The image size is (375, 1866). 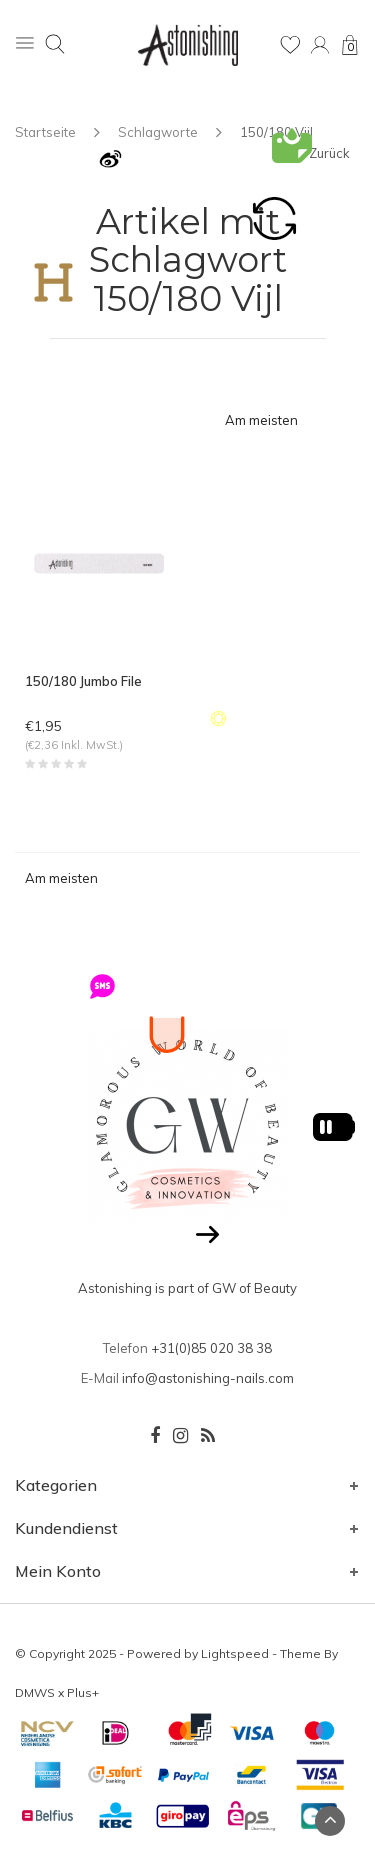 What do you see at coordinates (334, 1127) in the screenshot?
I see `indicates battery level at approximately 50% charge` at bounding box center [334, 1127].